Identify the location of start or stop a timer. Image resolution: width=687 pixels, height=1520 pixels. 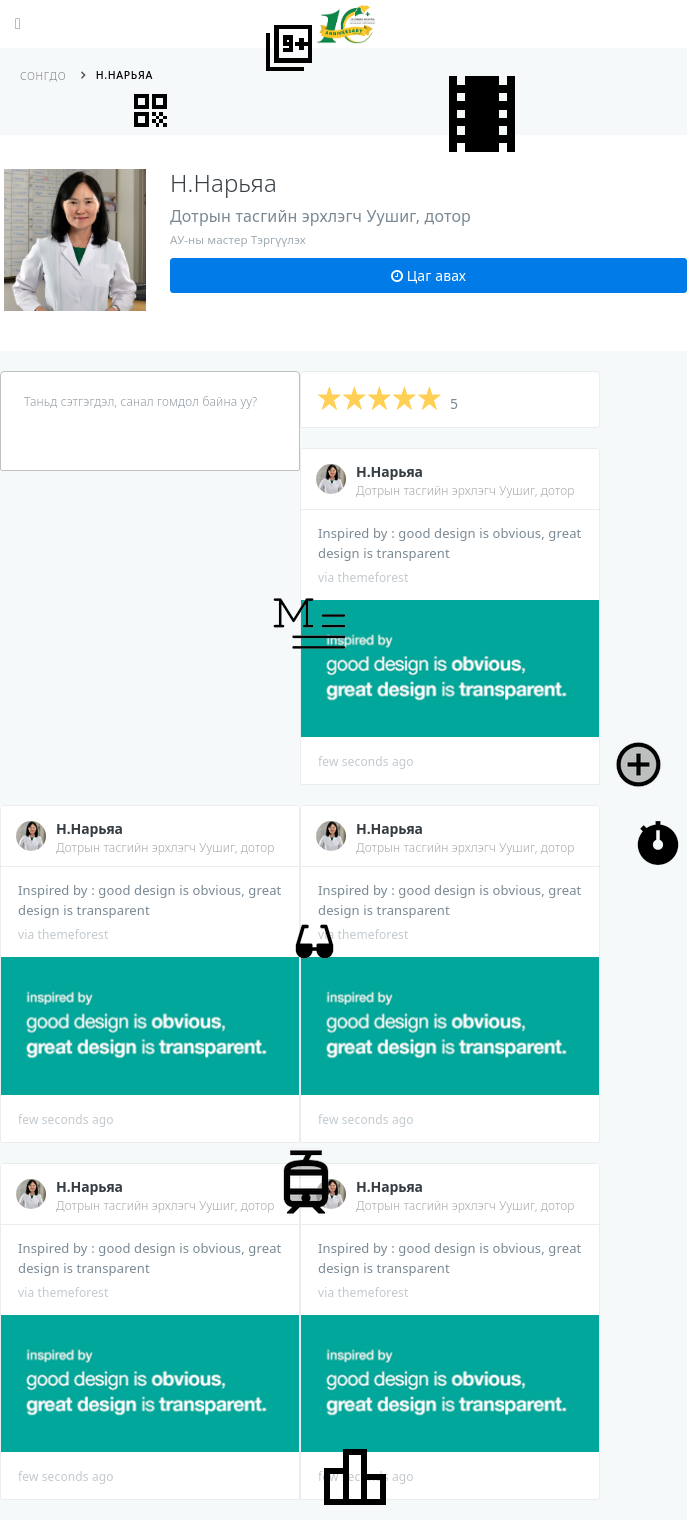
(658, 843).